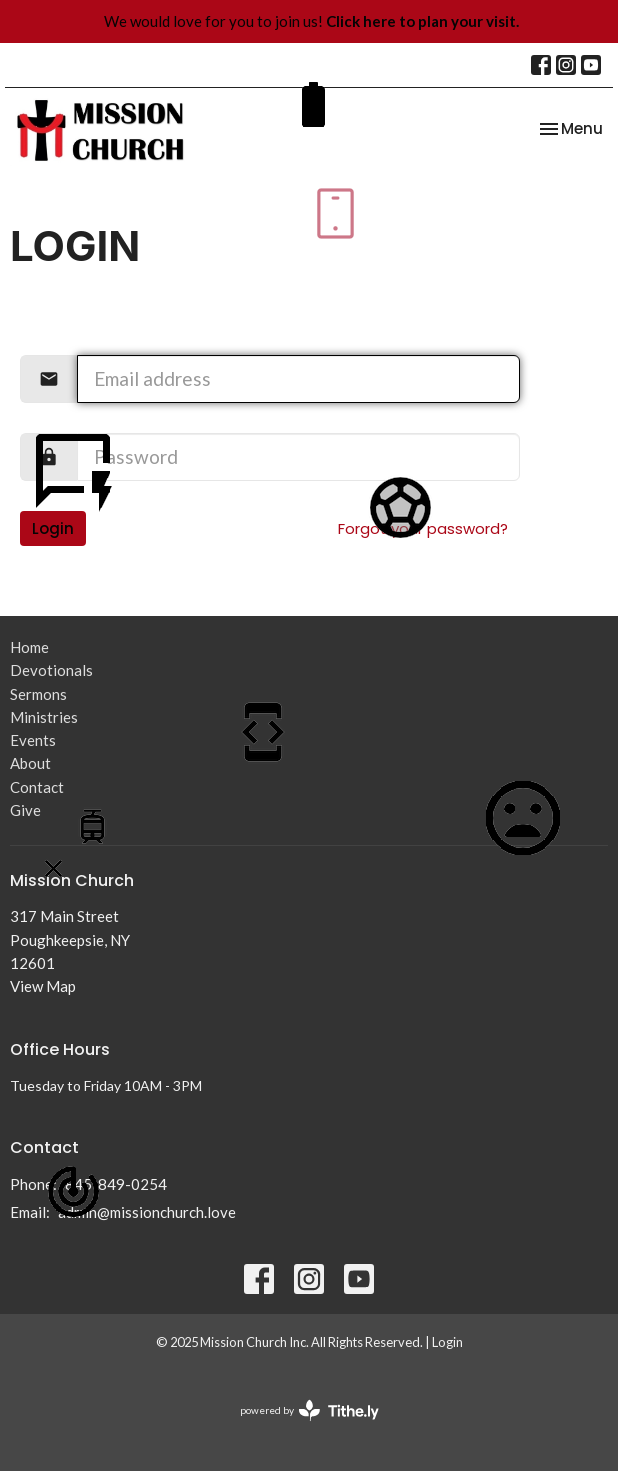 Image resolution: width=618 pixels, height=1471 pixels. What do you see at coordinates (73, 471) in the screenshot?
I see `send a quick reply to a message` at bounding box center [73, 471].